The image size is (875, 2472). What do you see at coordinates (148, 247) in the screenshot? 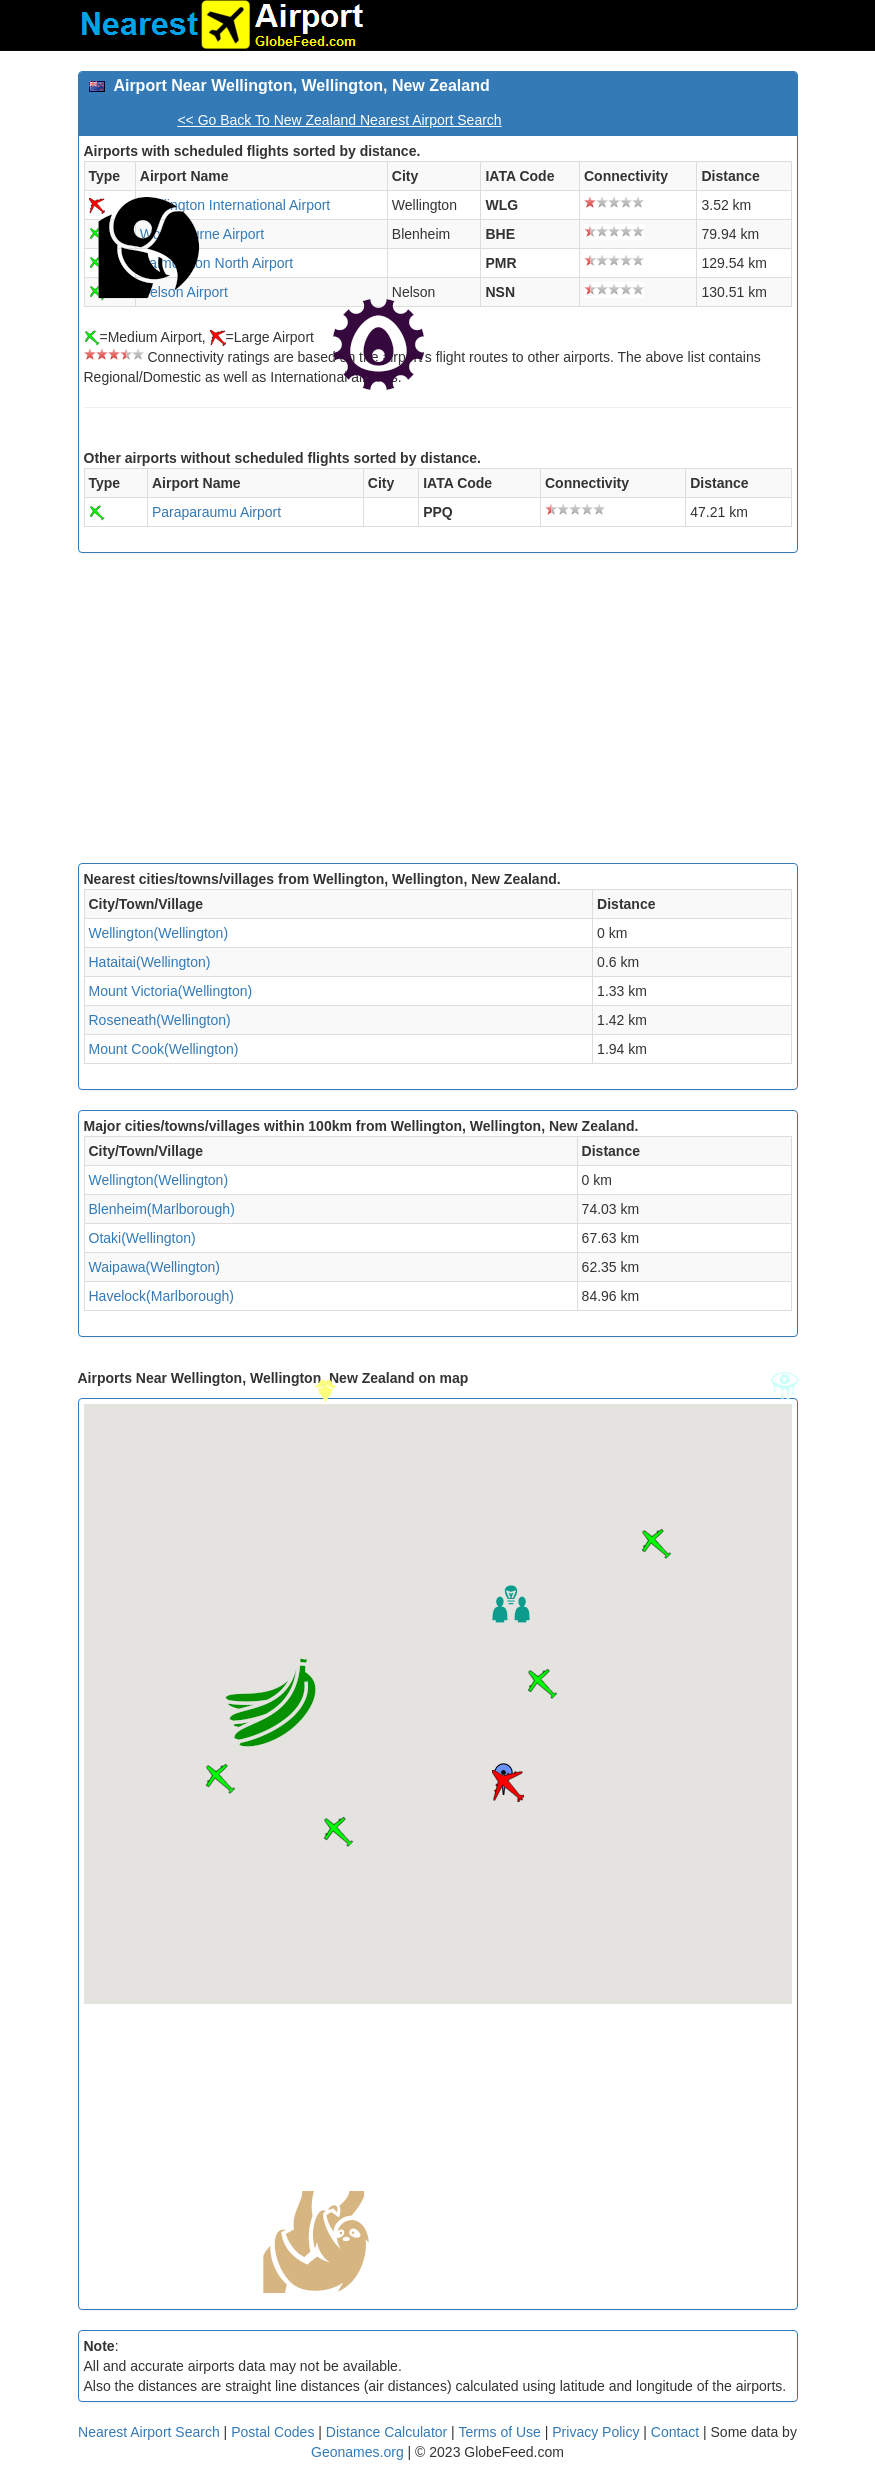
I see `select parrot as your avatar or character` at bounding box center [148, 247].